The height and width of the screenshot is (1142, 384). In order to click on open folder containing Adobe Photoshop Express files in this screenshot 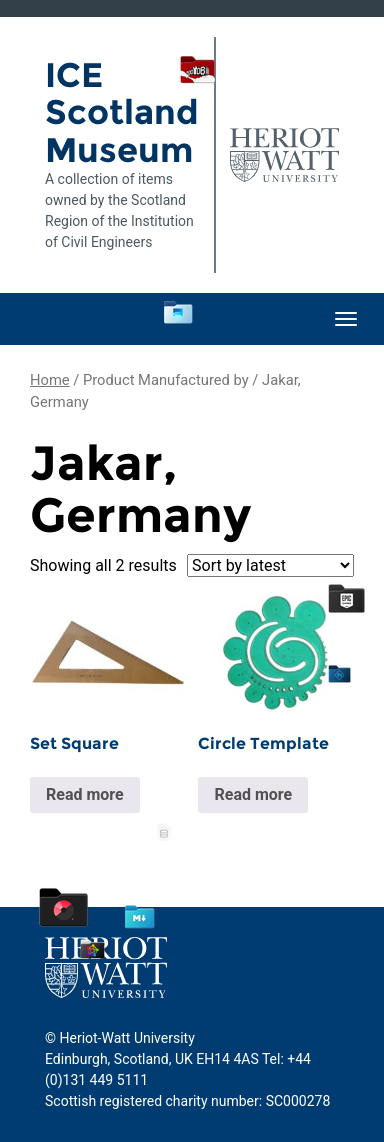, I will do `click(339, 674)`.